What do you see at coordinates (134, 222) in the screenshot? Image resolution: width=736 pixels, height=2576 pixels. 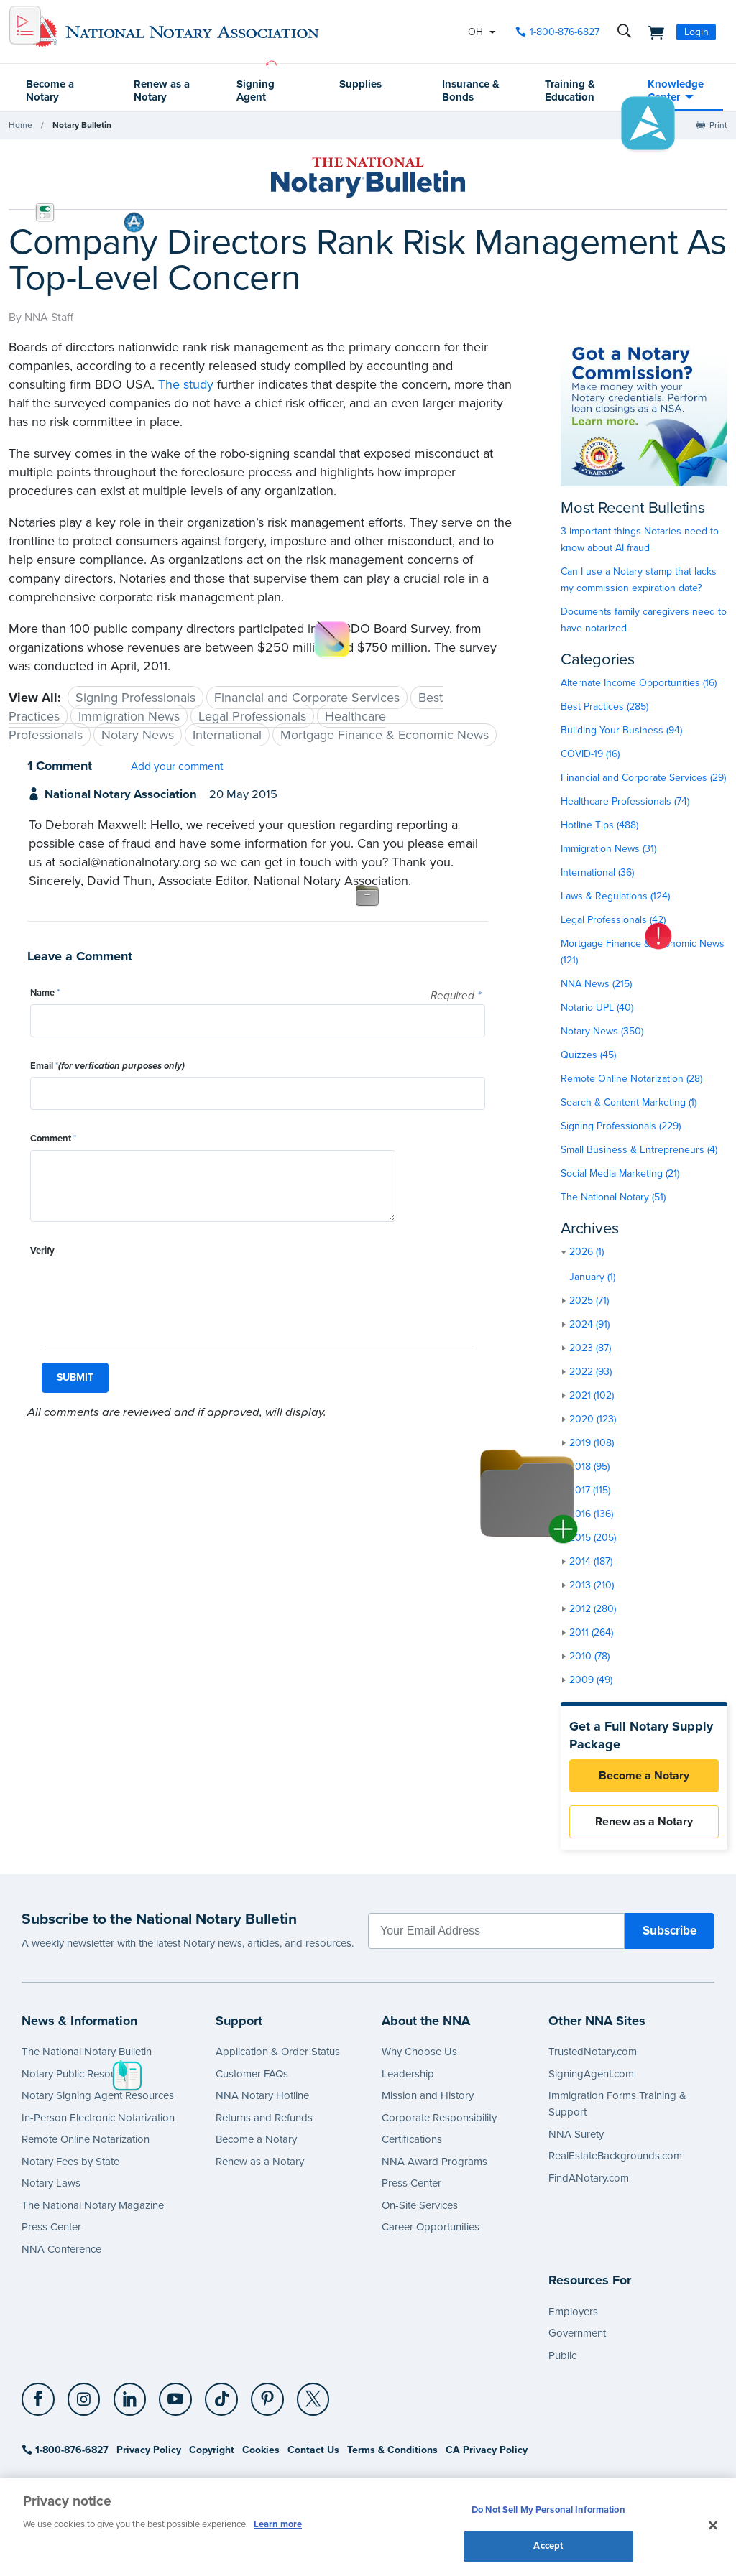 I see `open software properties or driver settings` at bounding box center [134, 222].